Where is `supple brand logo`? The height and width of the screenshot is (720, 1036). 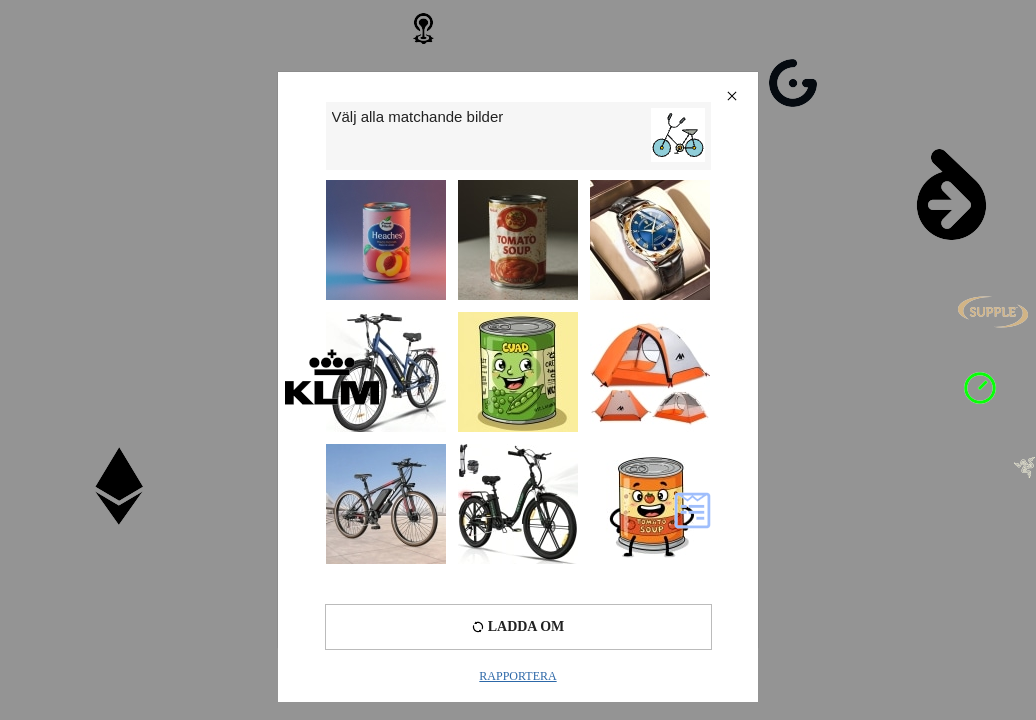
supple brand logo is located at coordinates (993, 314).